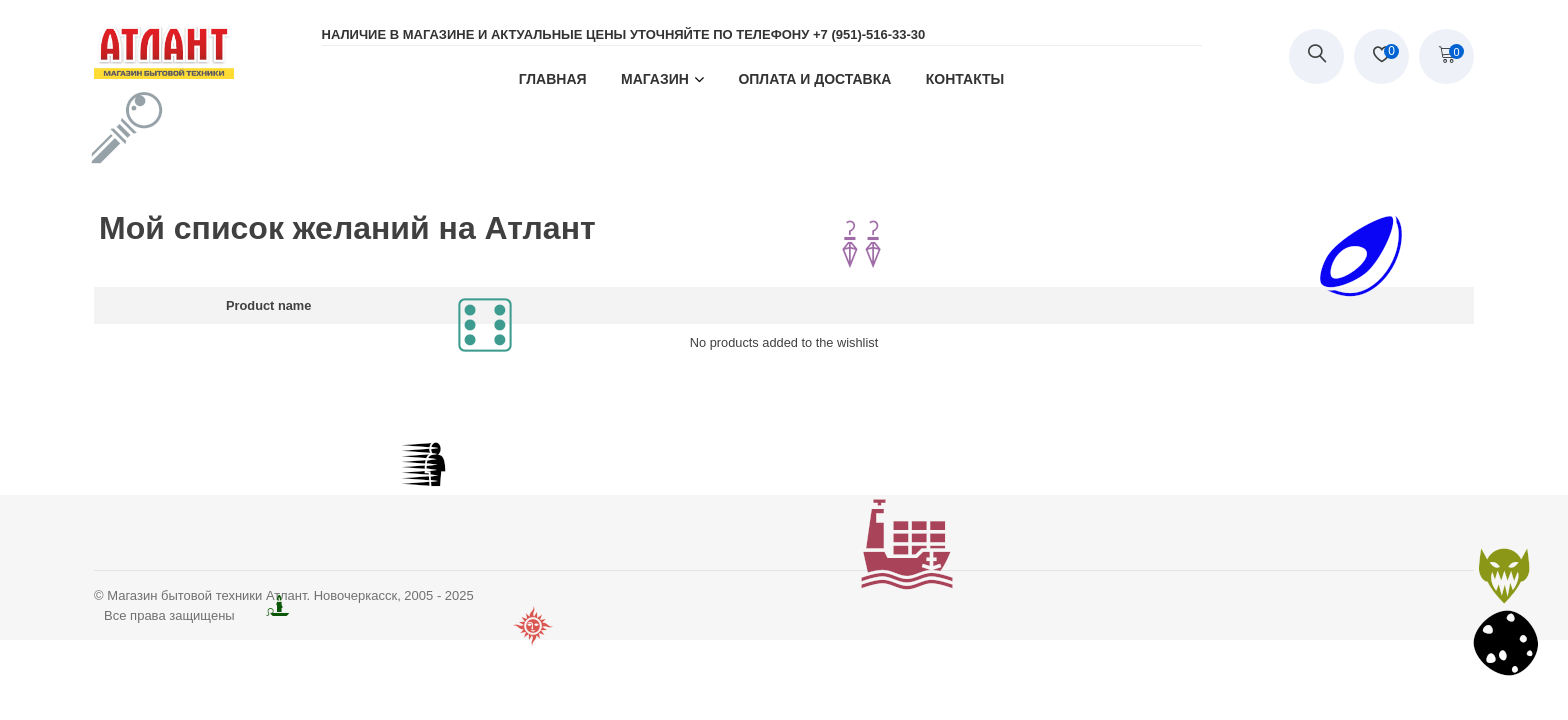 The height and width of the screenshot is (720, 1568). What do you see at coordinates (485, 325) in the screenshot?
I see `indicates a dice roll result of six` at bounding box center [485, 325].